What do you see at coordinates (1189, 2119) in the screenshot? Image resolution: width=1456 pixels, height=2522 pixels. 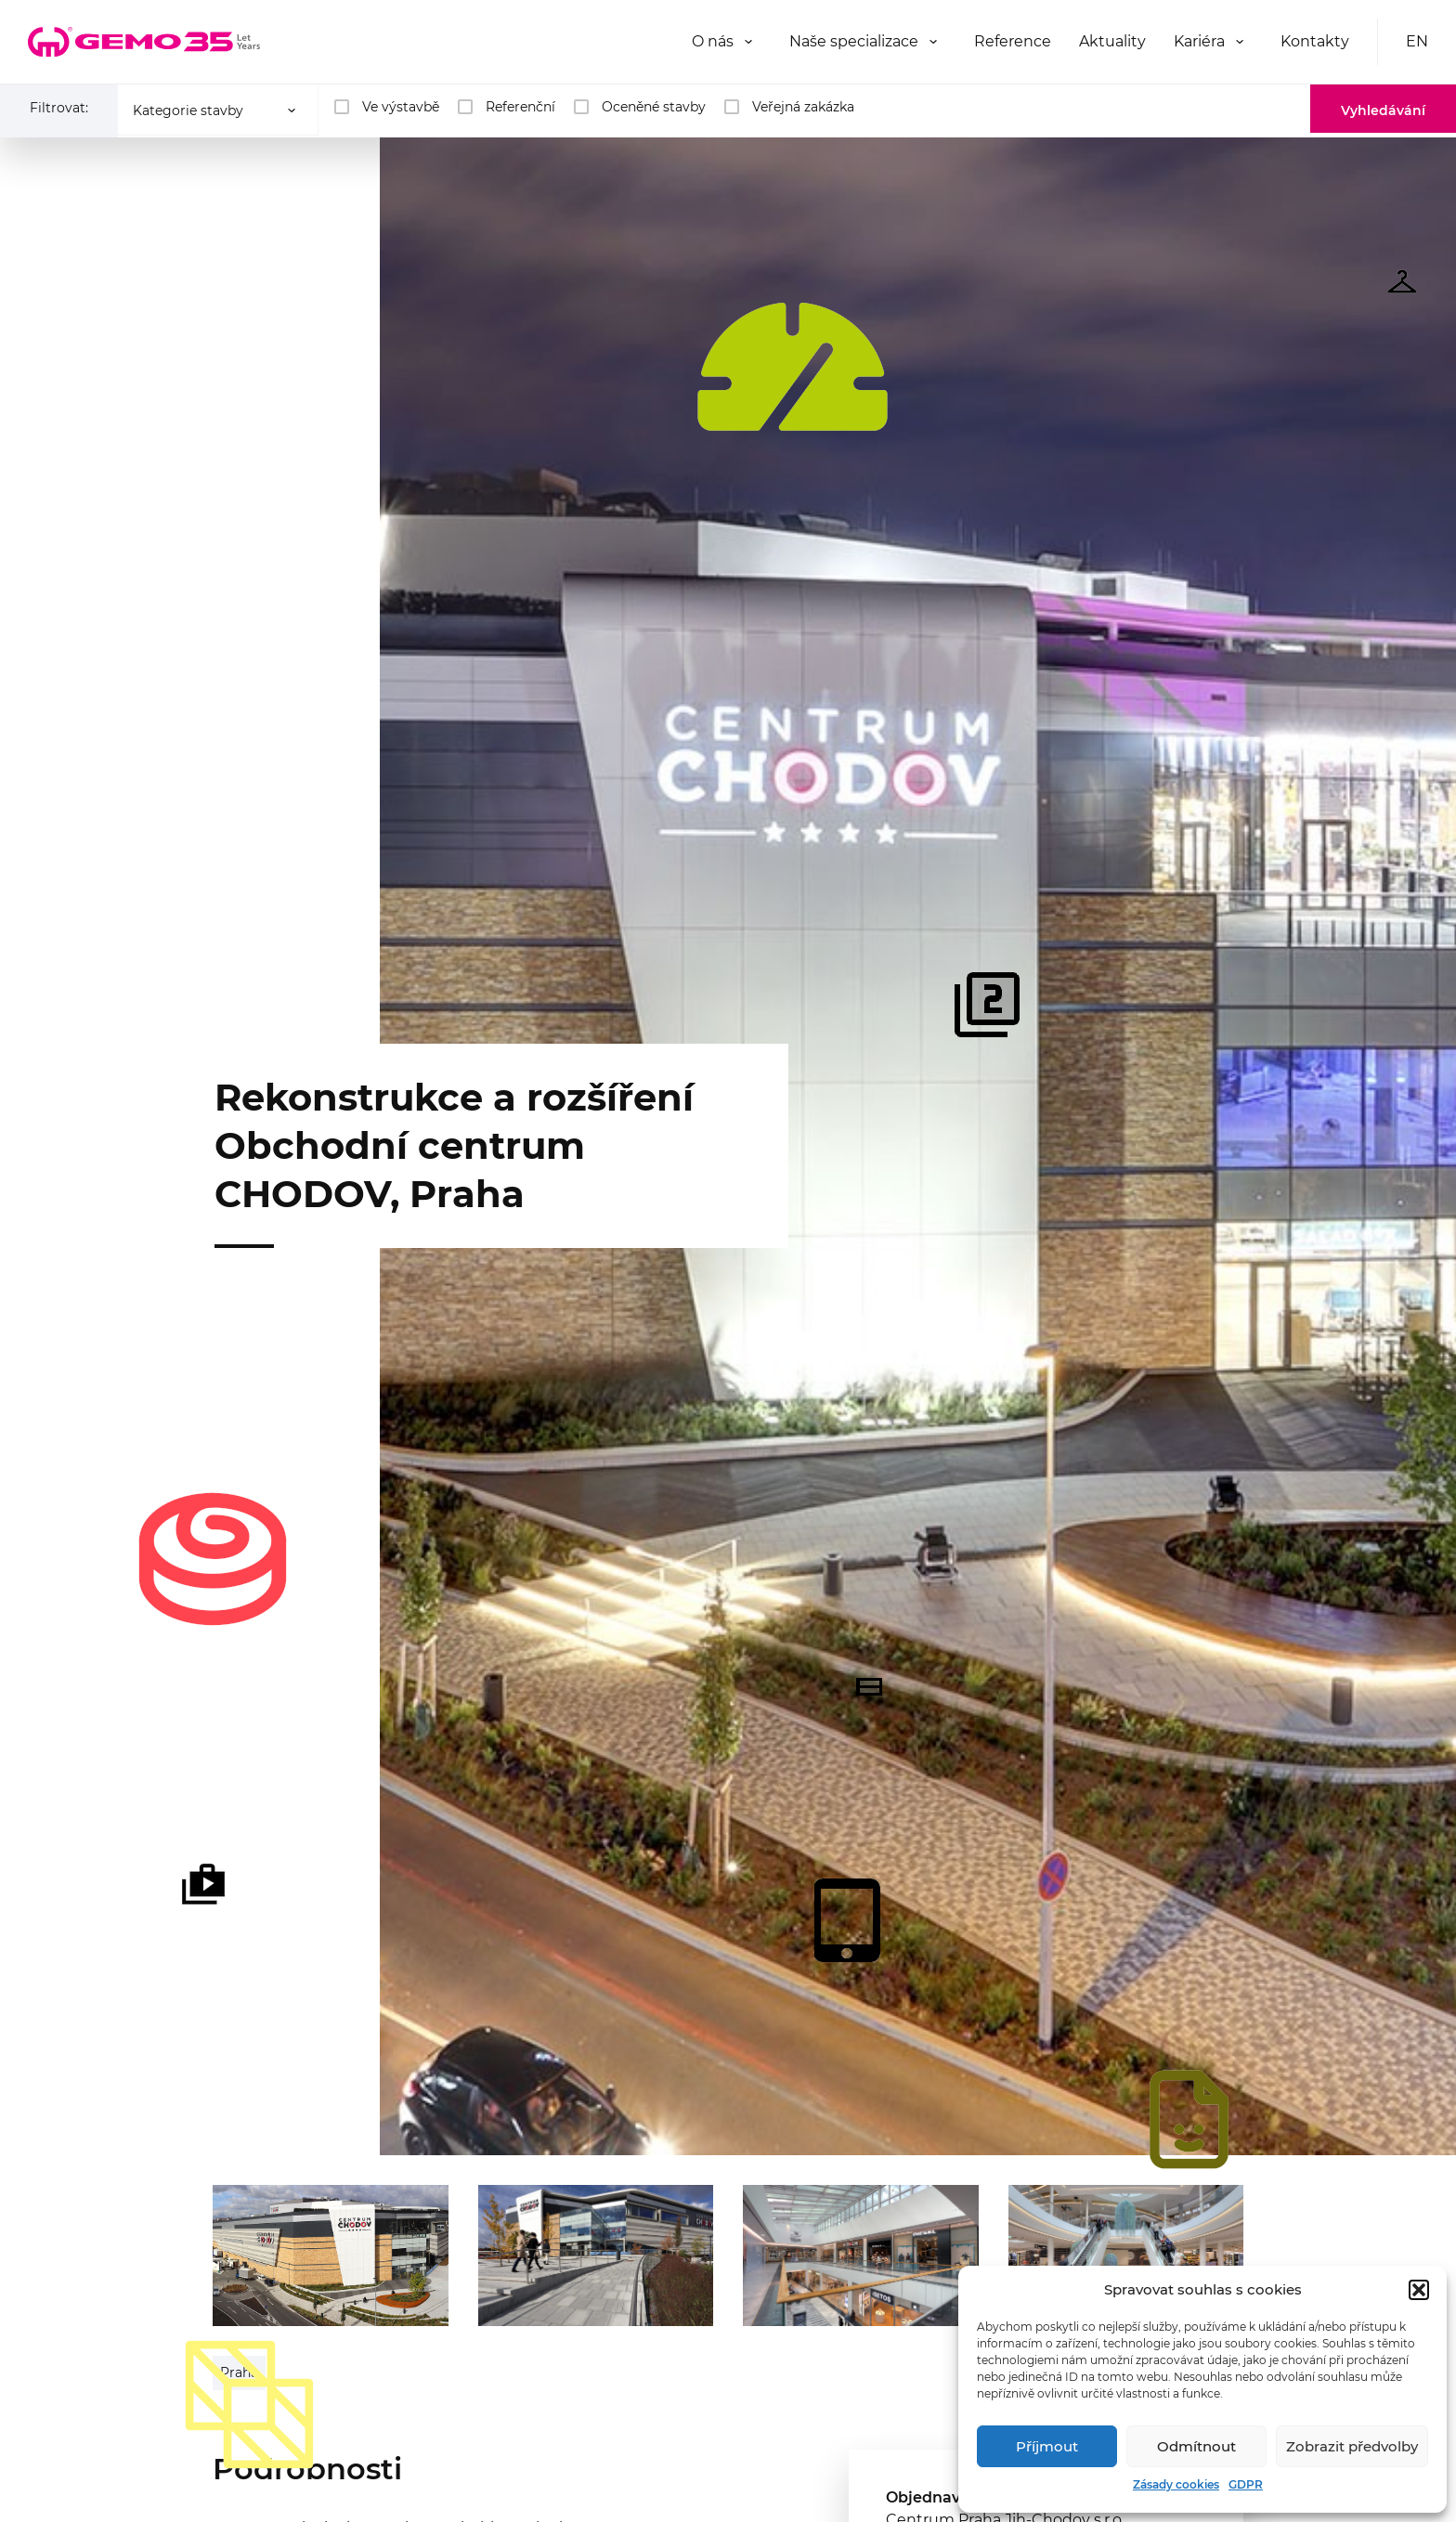 I see `view a friendly or positive document` at bounding box center [1189, 2119].